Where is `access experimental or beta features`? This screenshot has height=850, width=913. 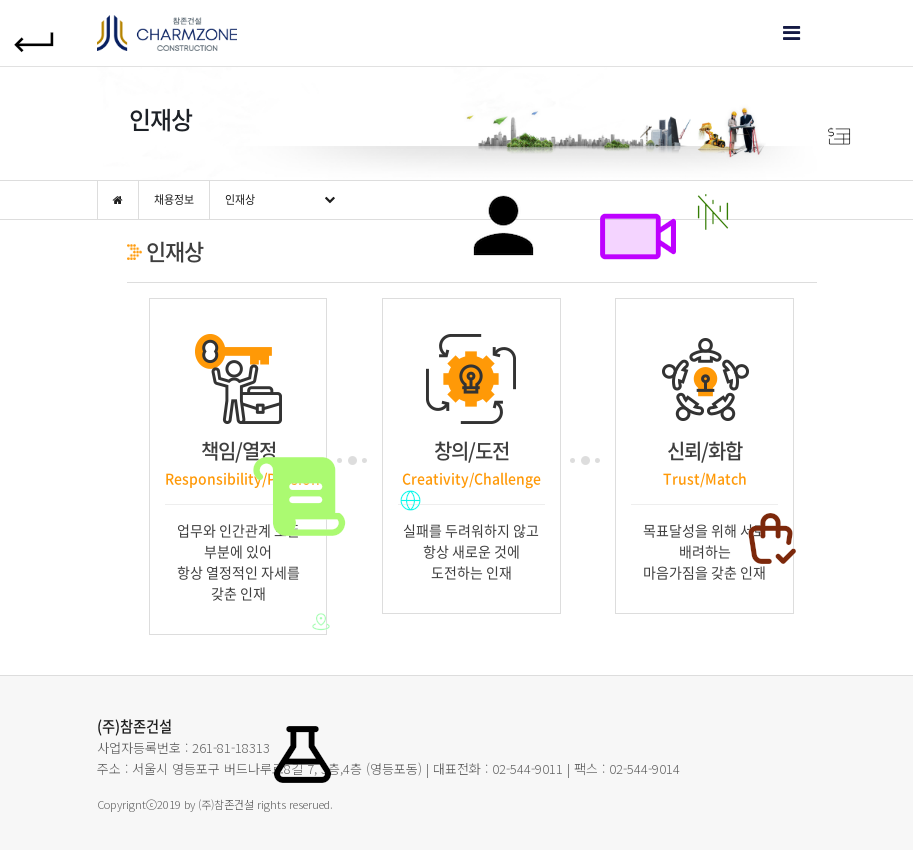 access experimental or beta features is located at coordinates (302, 754).